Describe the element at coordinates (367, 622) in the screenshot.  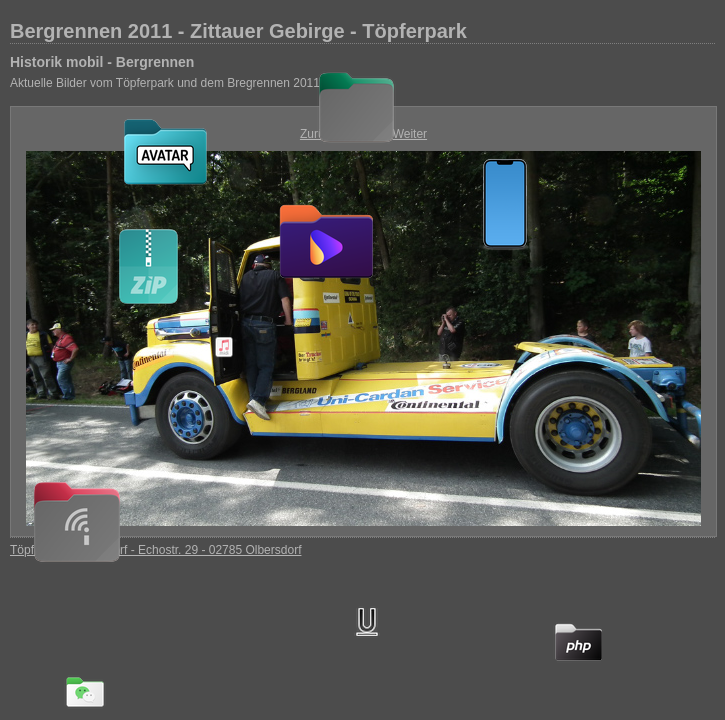
I see `apply underline formatting to selected text` at that location.